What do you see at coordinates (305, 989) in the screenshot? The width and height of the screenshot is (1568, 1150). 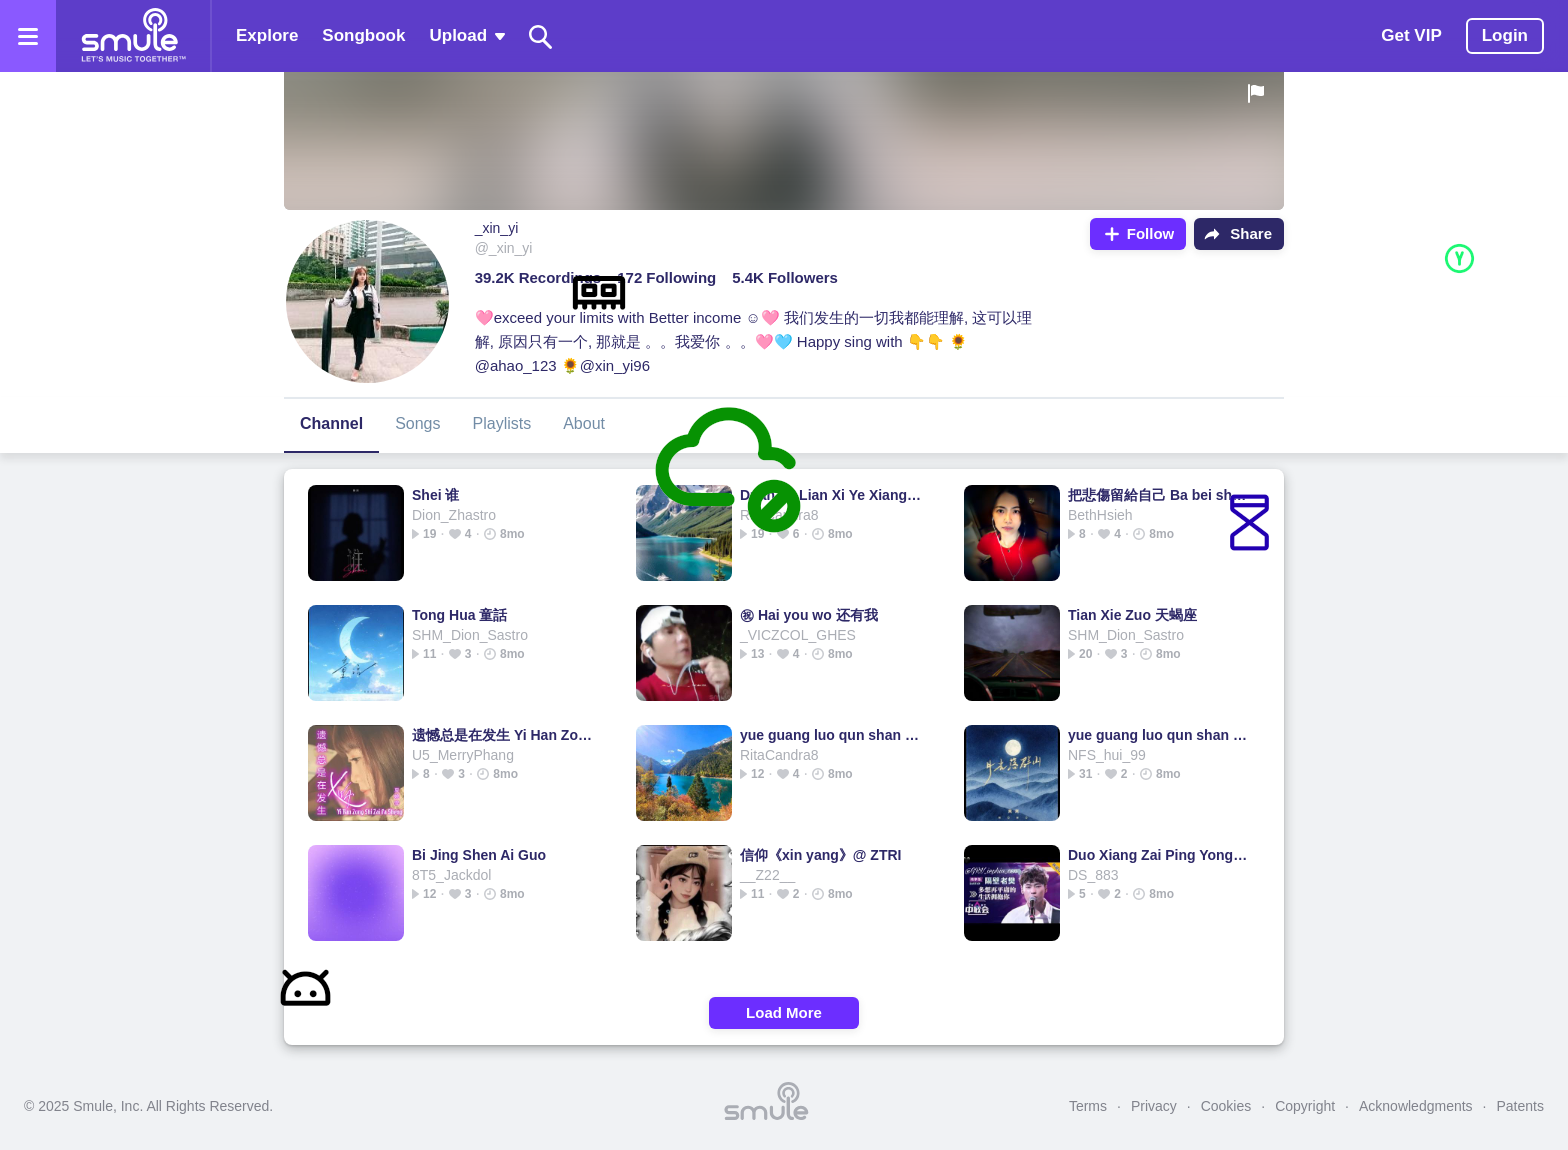 I see `android device or operating system indicator` at bounding box center [305, 989].